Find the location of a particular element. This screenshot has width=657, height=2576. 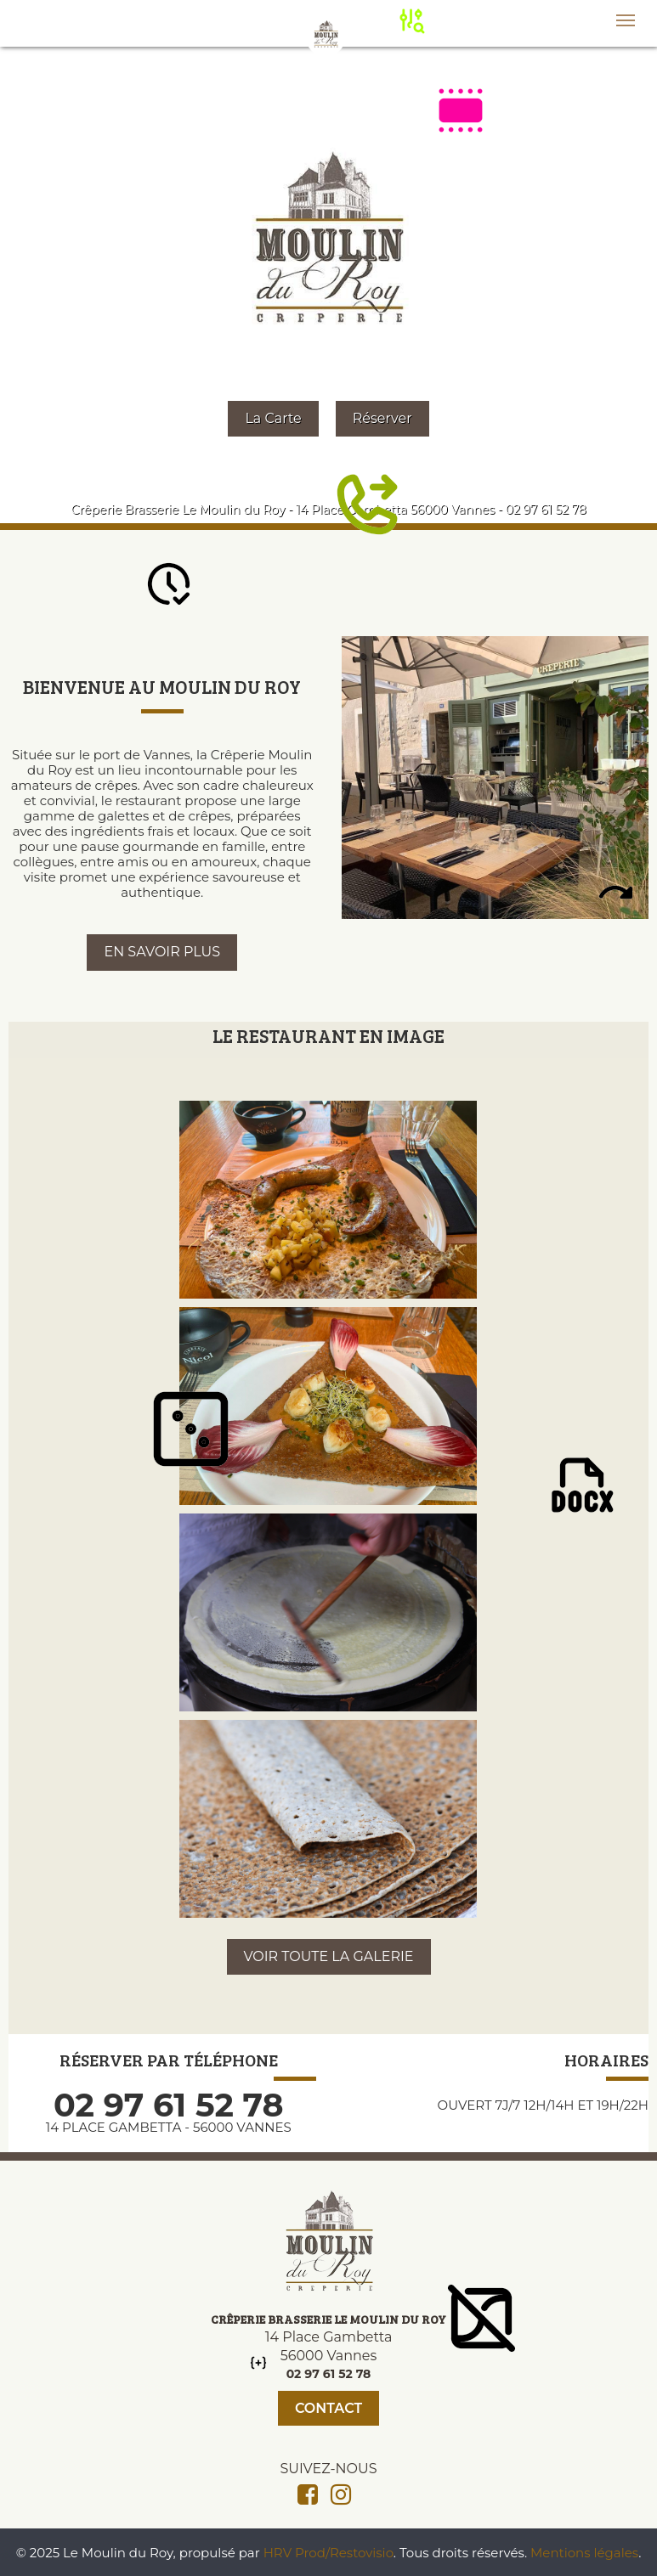

disable contrast adjustment is located at coordinates (481, 2318).